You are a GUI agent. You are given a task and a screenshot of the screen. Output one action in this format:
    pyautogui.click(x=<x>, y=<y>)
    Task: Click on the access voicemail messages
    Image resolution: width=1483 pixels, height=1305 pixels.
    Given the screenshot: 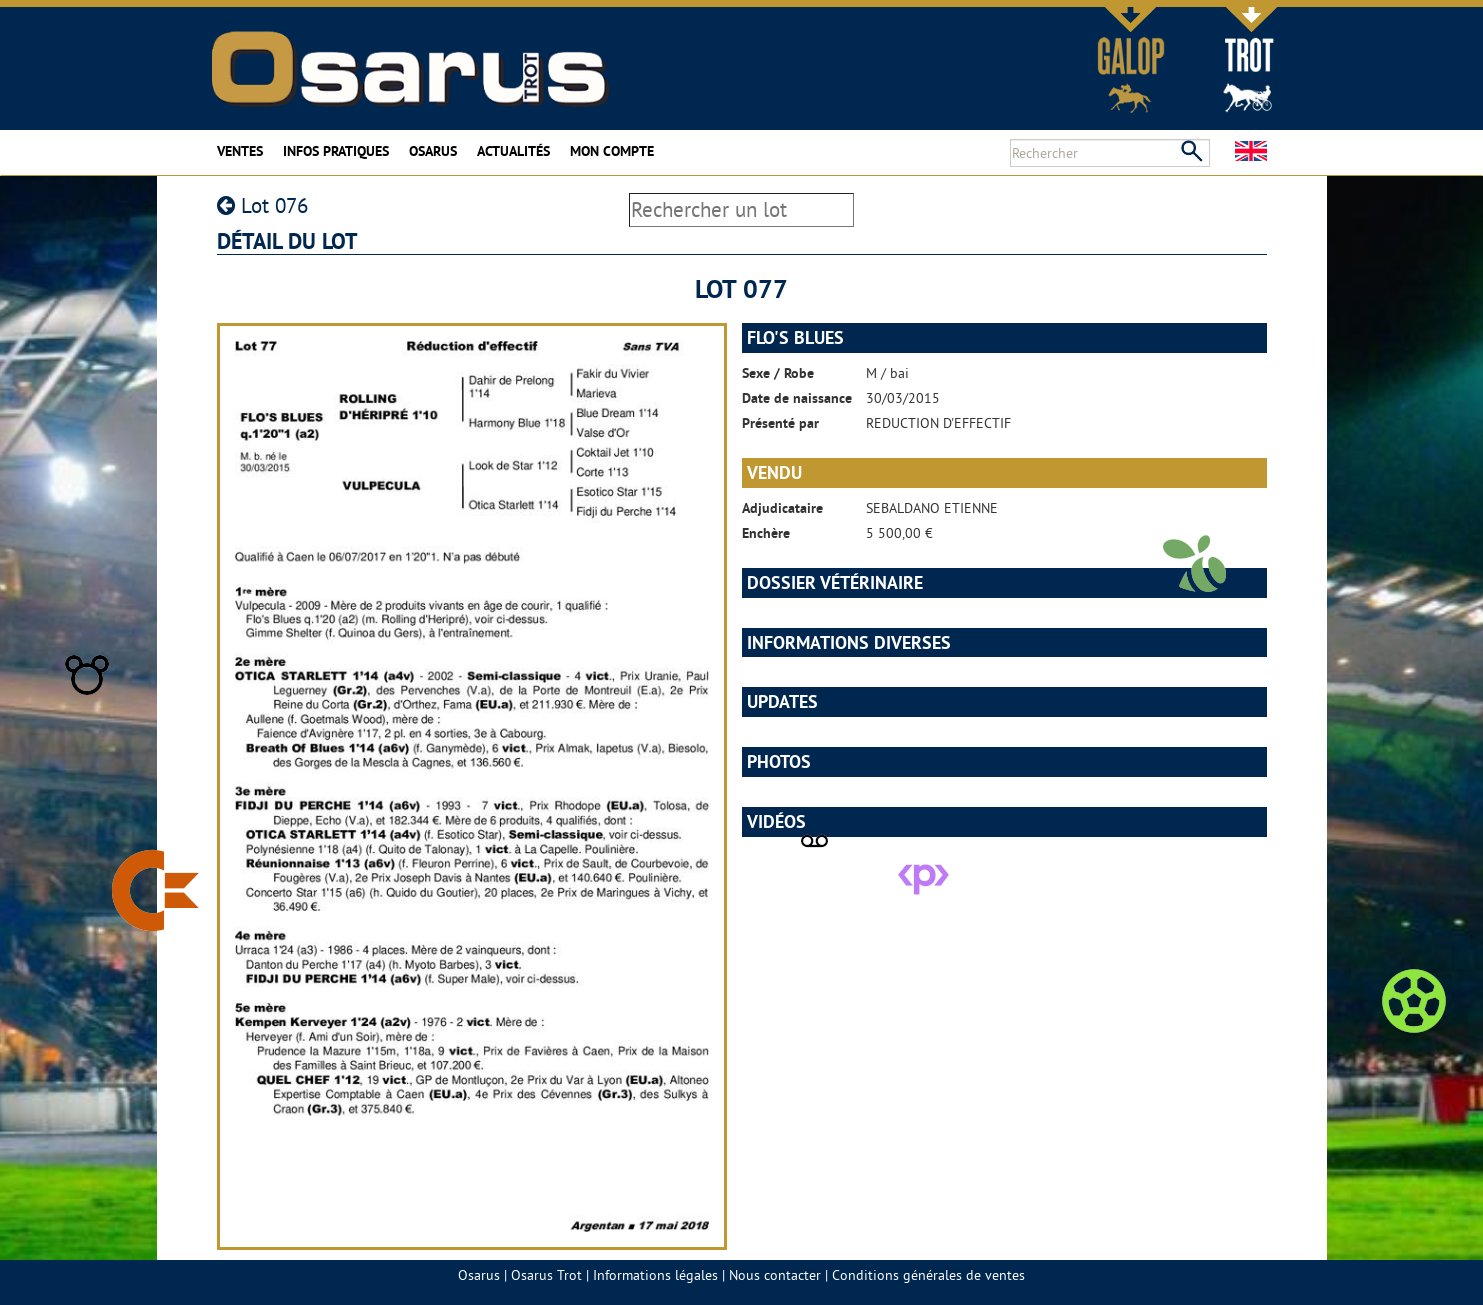 What is the action you would take?
    pyautogui.click(x=814, y=841)
    